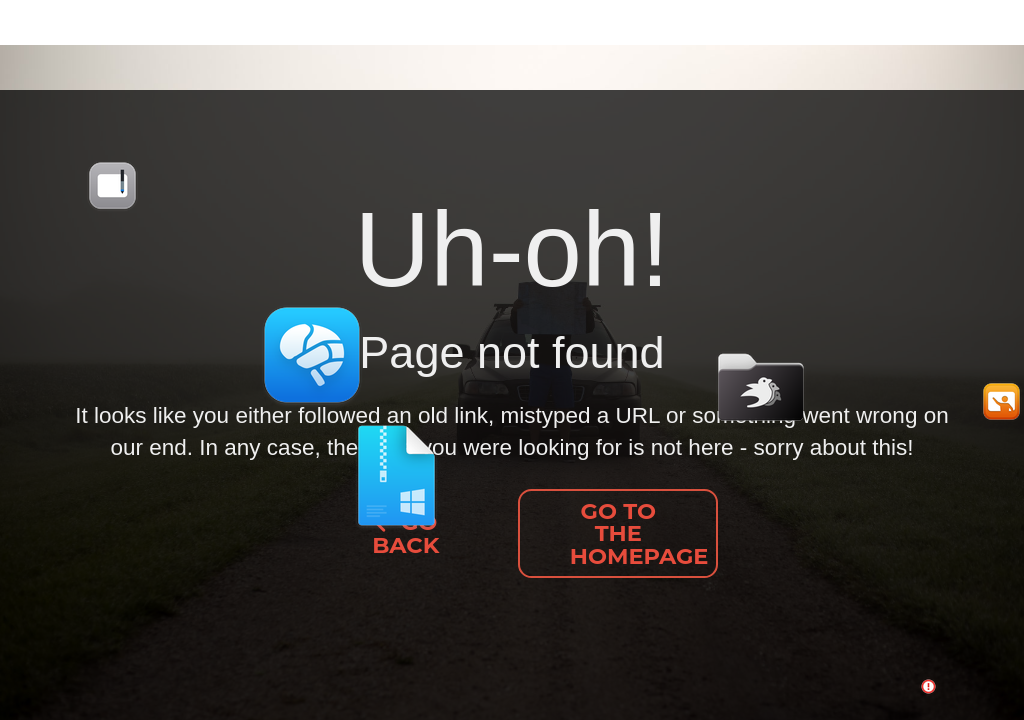 Image resolution: width=1024 pixels, height=720 pixels. Describe the element at coordinates (760, 389) in the screenshot. I see `folder containing bevy game engine project files` at that location.